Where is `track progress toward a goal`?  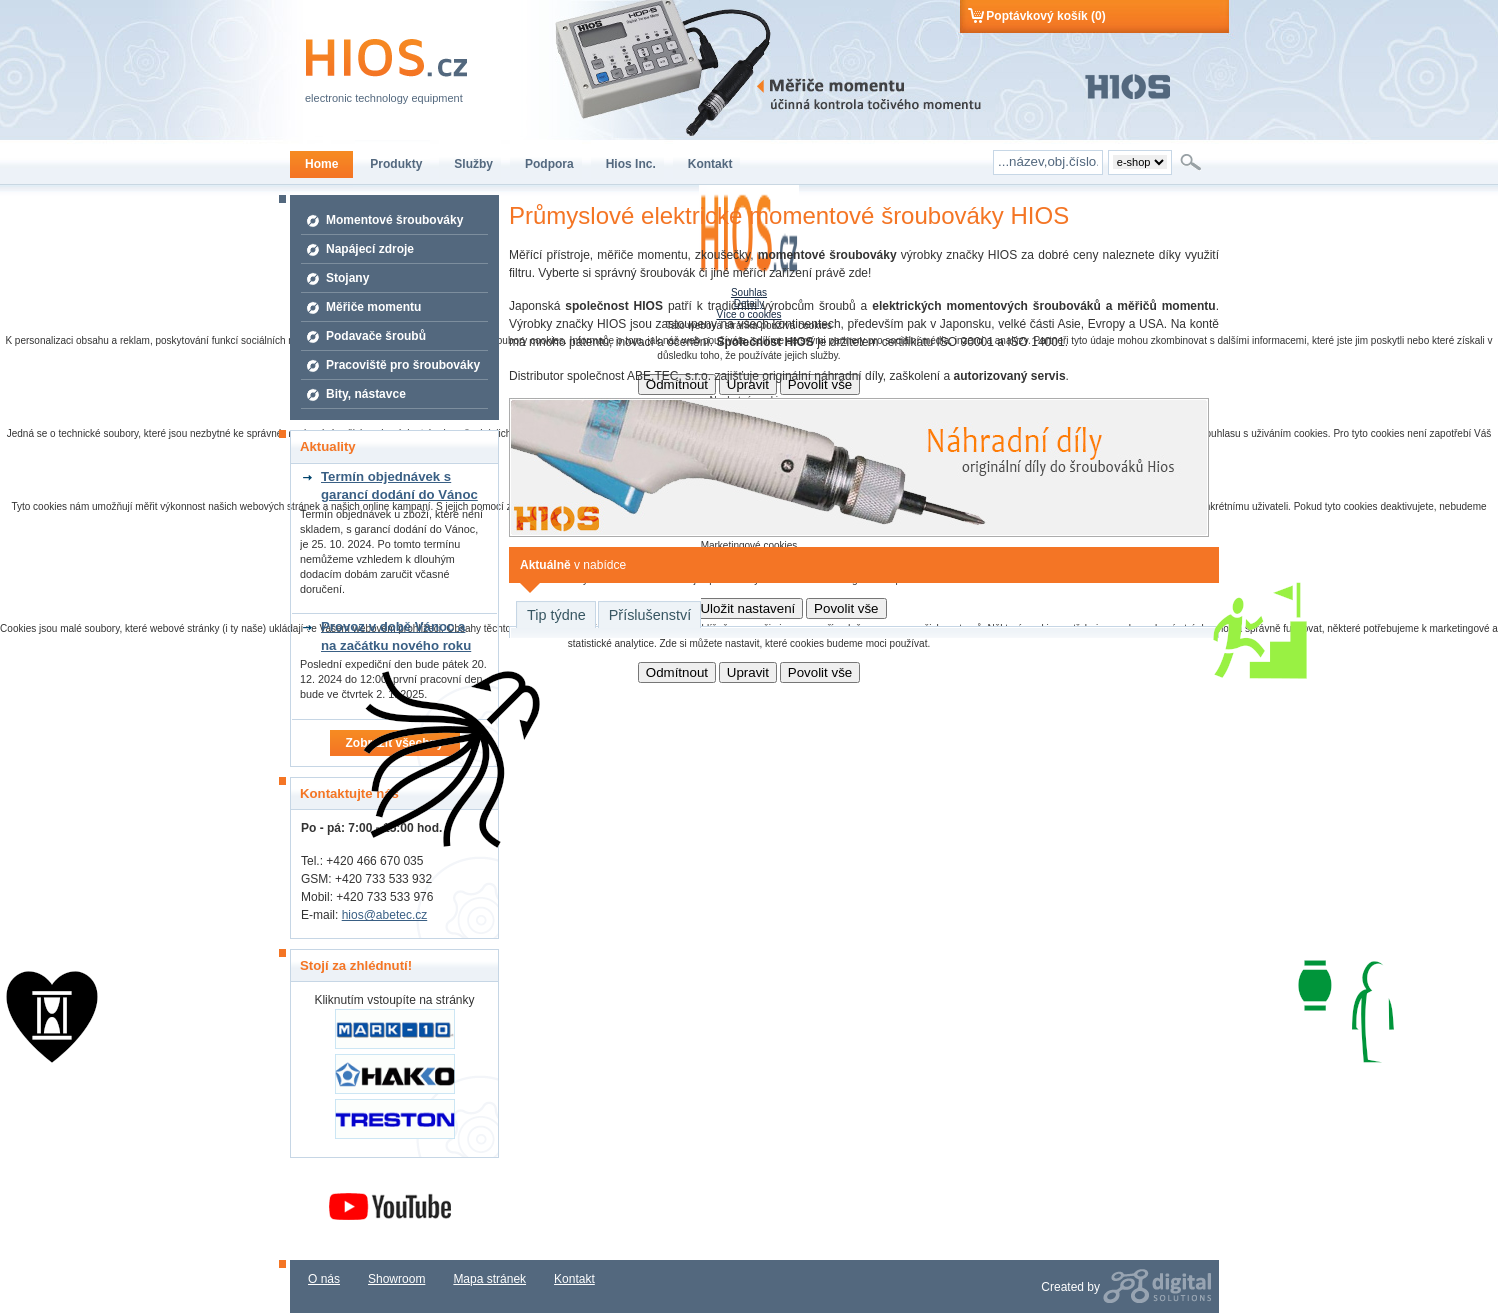 track progress toward a goal is located at coordinates (1258, 630).